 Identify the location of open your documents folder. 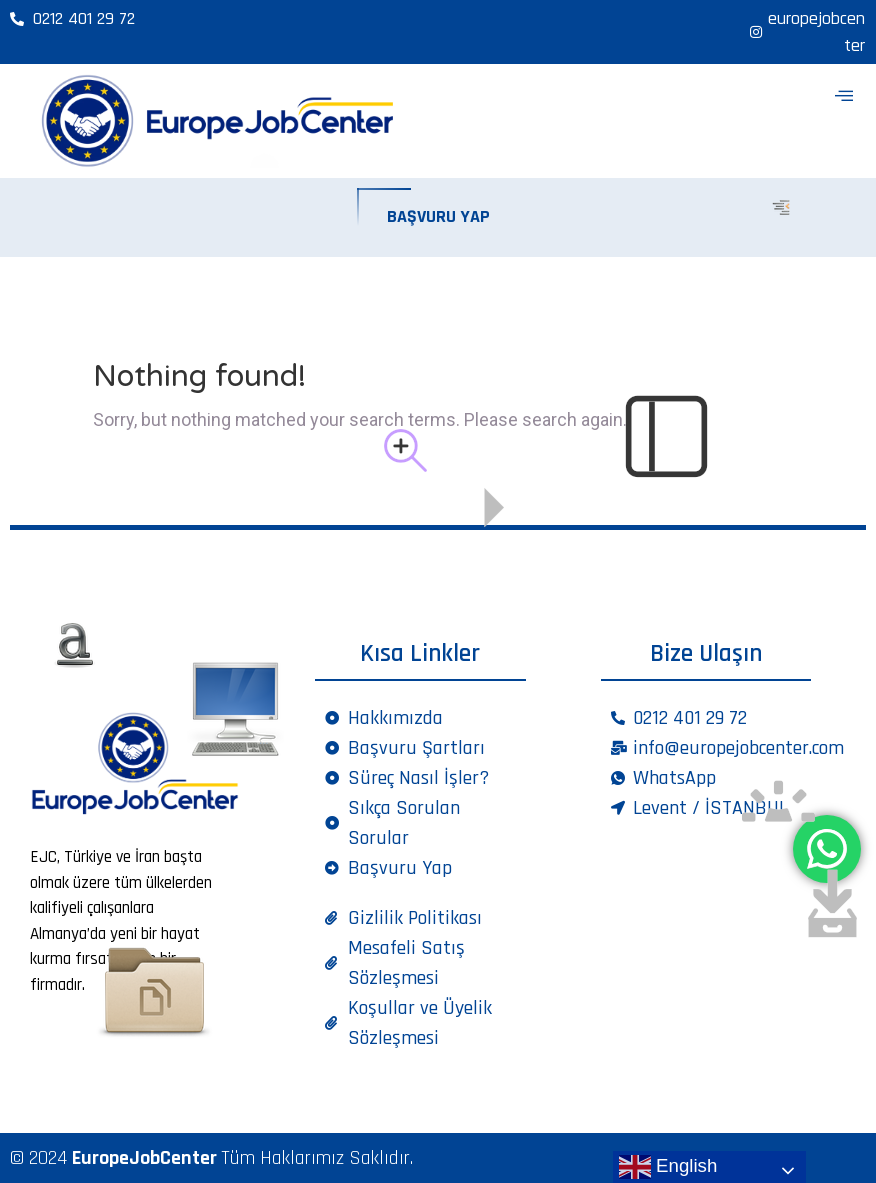
(154, 995).